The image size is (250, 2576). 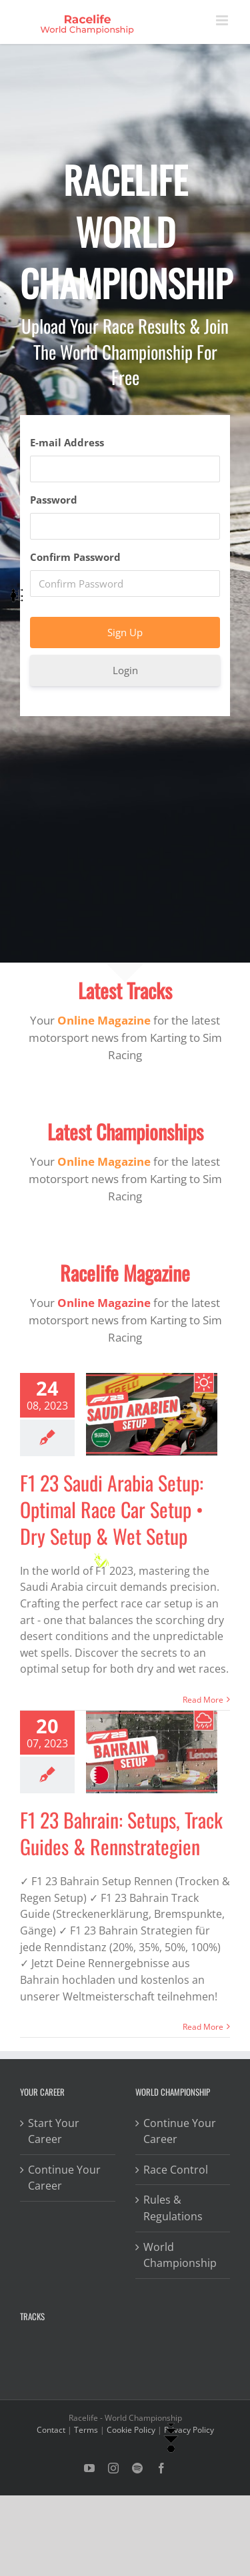 What do you see at coordinates (171, 2437) in the screenshot?
I see `pounce or quick attack action in a game` at bounding box center [171, 2437].